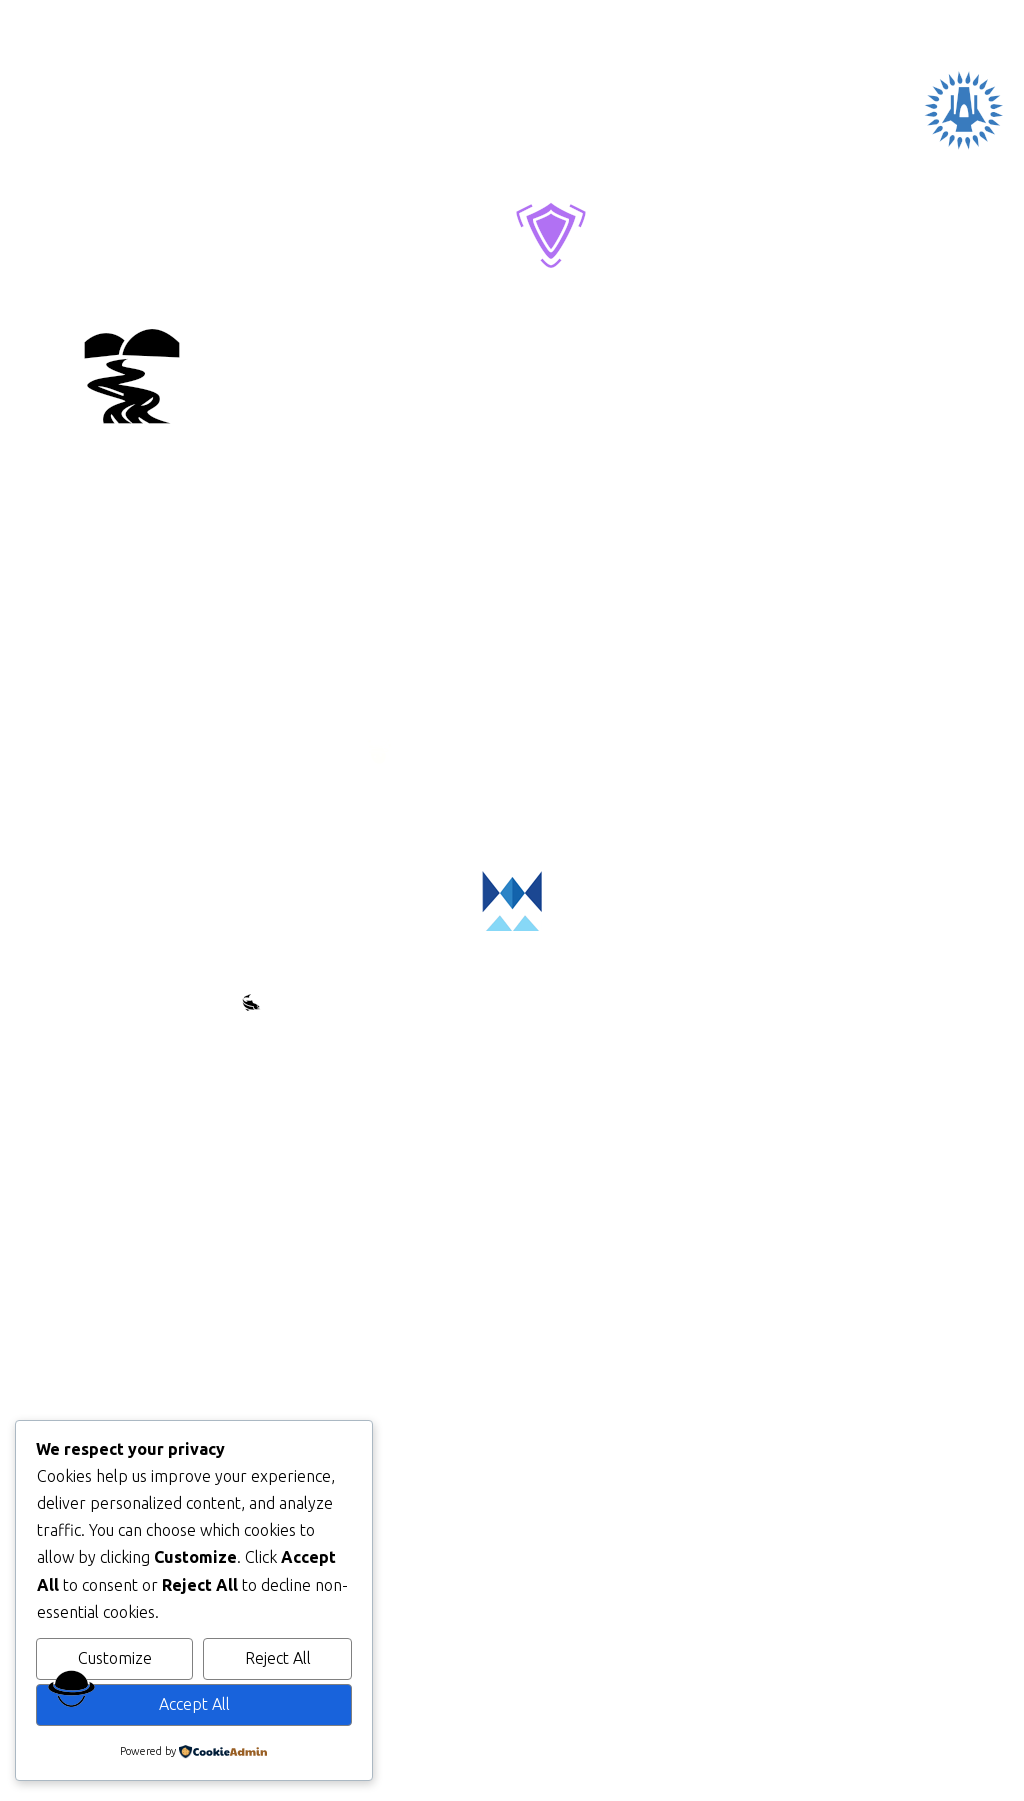 Image resolution: width=1024 pixels, height=1801 pixels. Describe the element at coordinates (551, 233) in the screenshot. I see `indicates active shield or defense power-up` at that location.